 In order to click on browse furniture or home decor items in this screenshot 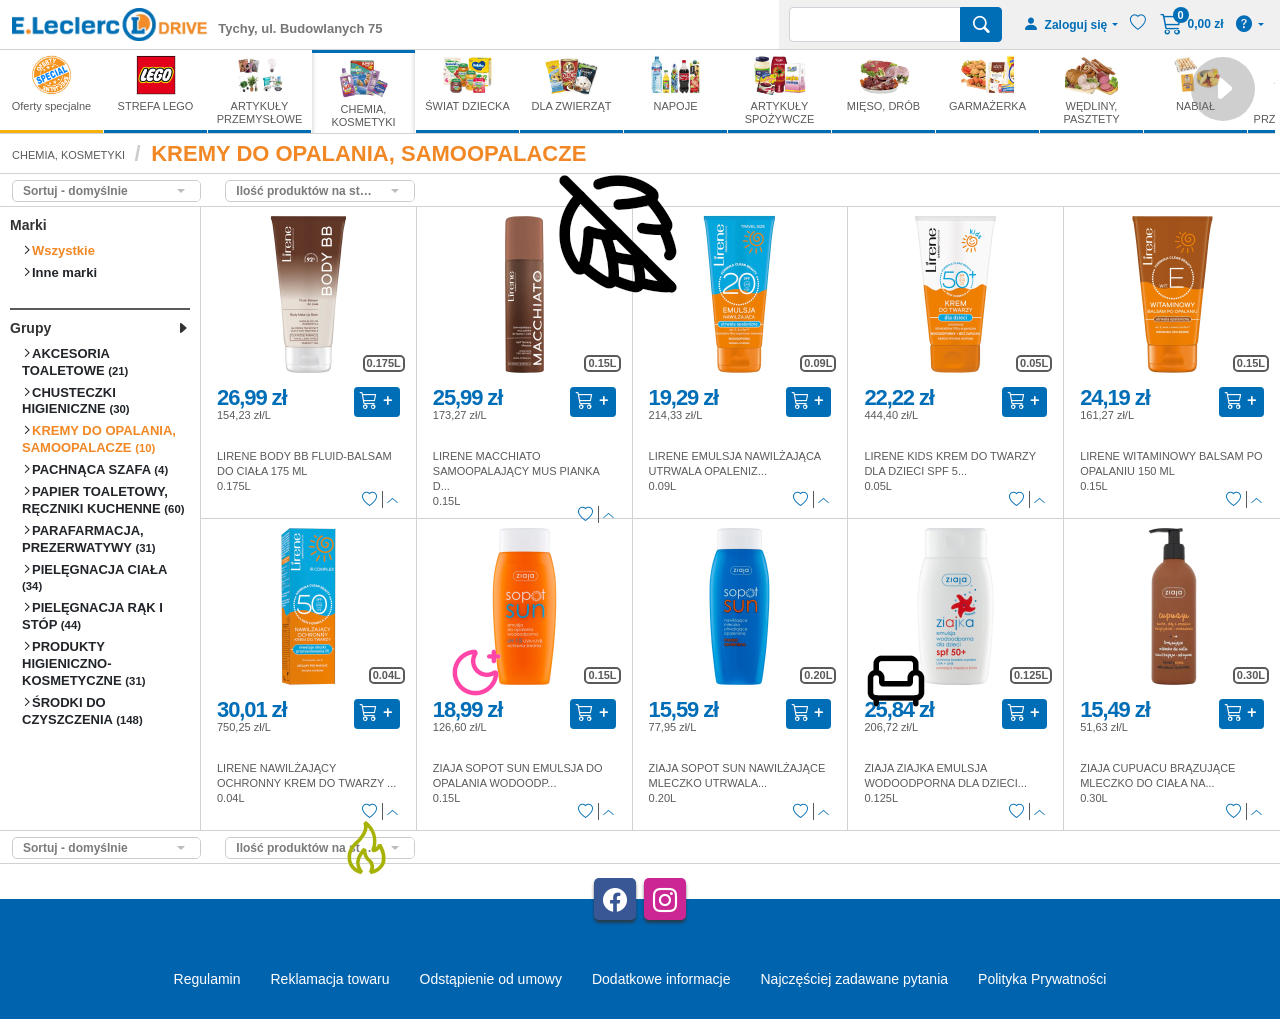, I will do `click(896, 681)`.